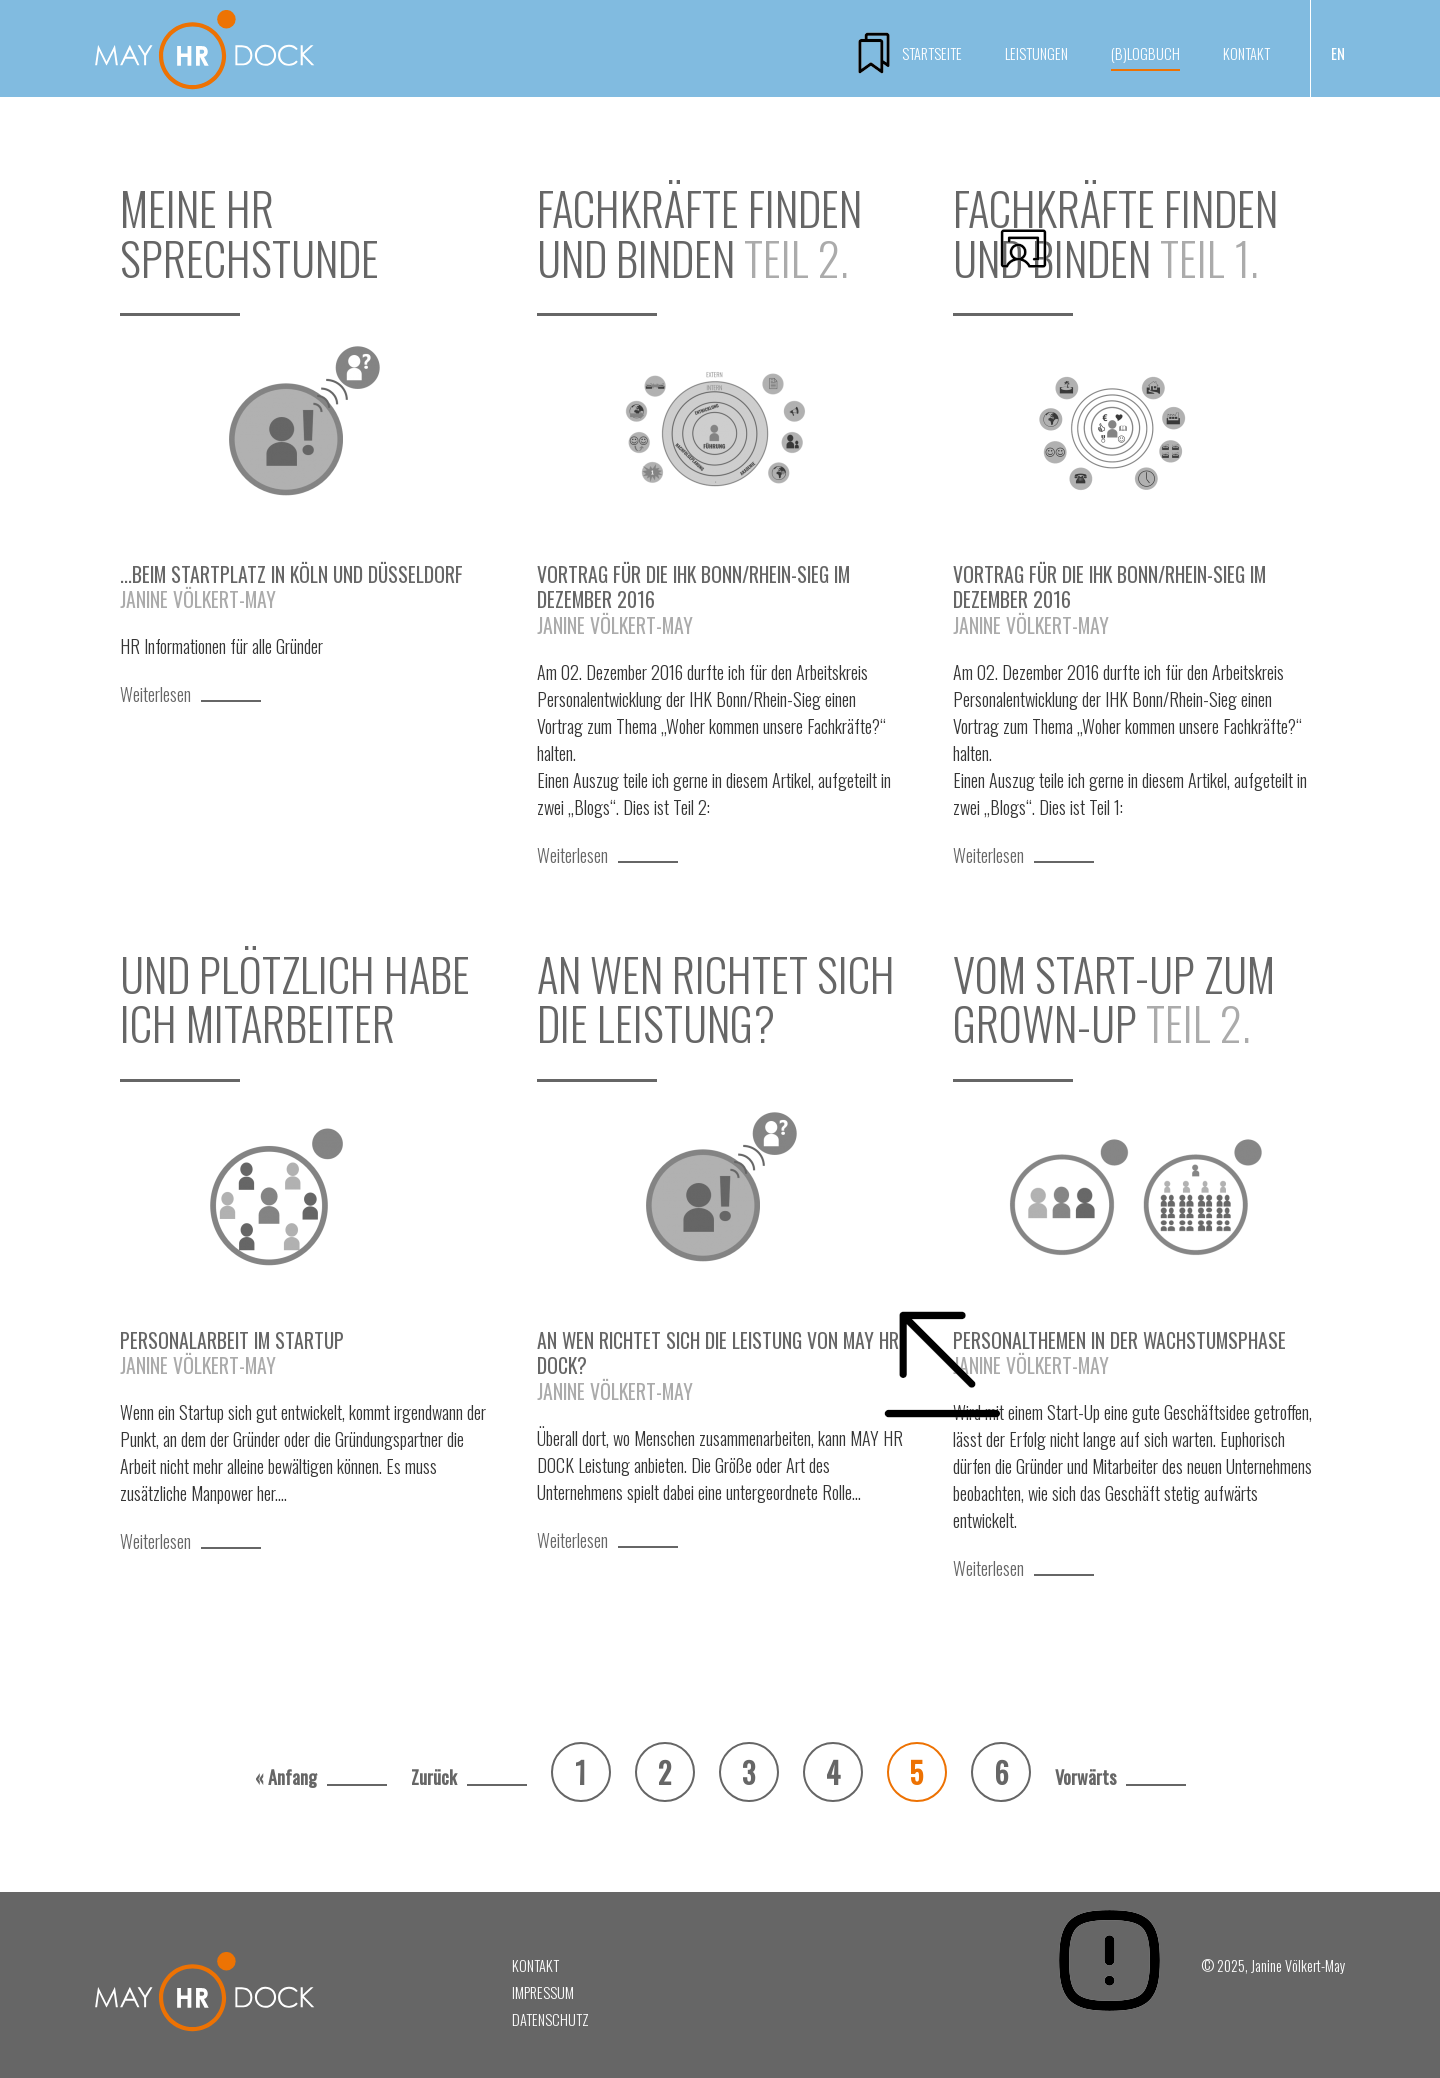 Image resolution: width=1440 pixels, height=2078 pixels. I want to click on navigate to the top-left or beginning of content, so click(937, 1364).